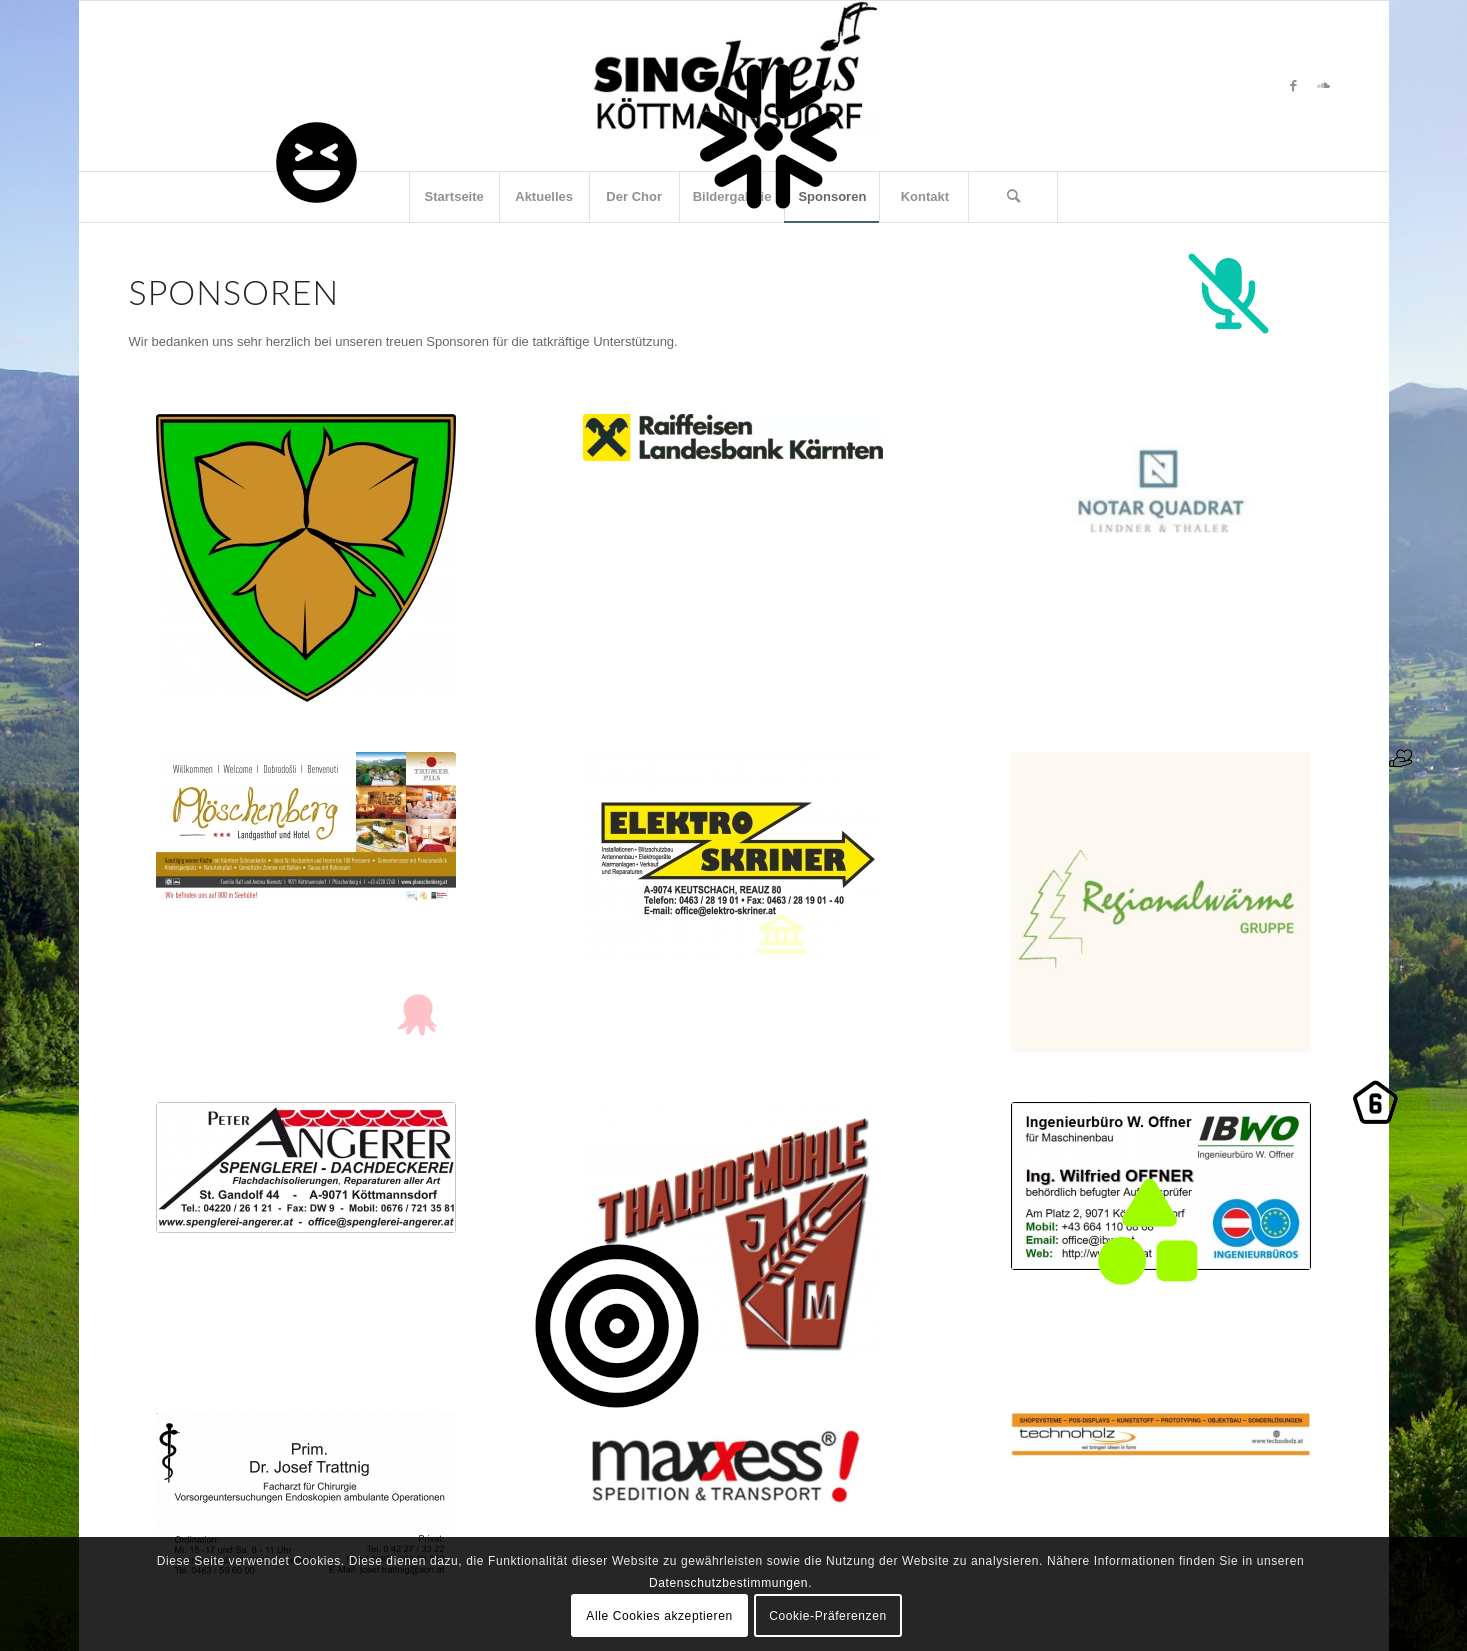 The height and width of the screenshot is (1651, 1467). What do you see at coordinates (1401, 758) in the screenshot?
I see `donate or give to charity` at bounding box center [1401, 758].